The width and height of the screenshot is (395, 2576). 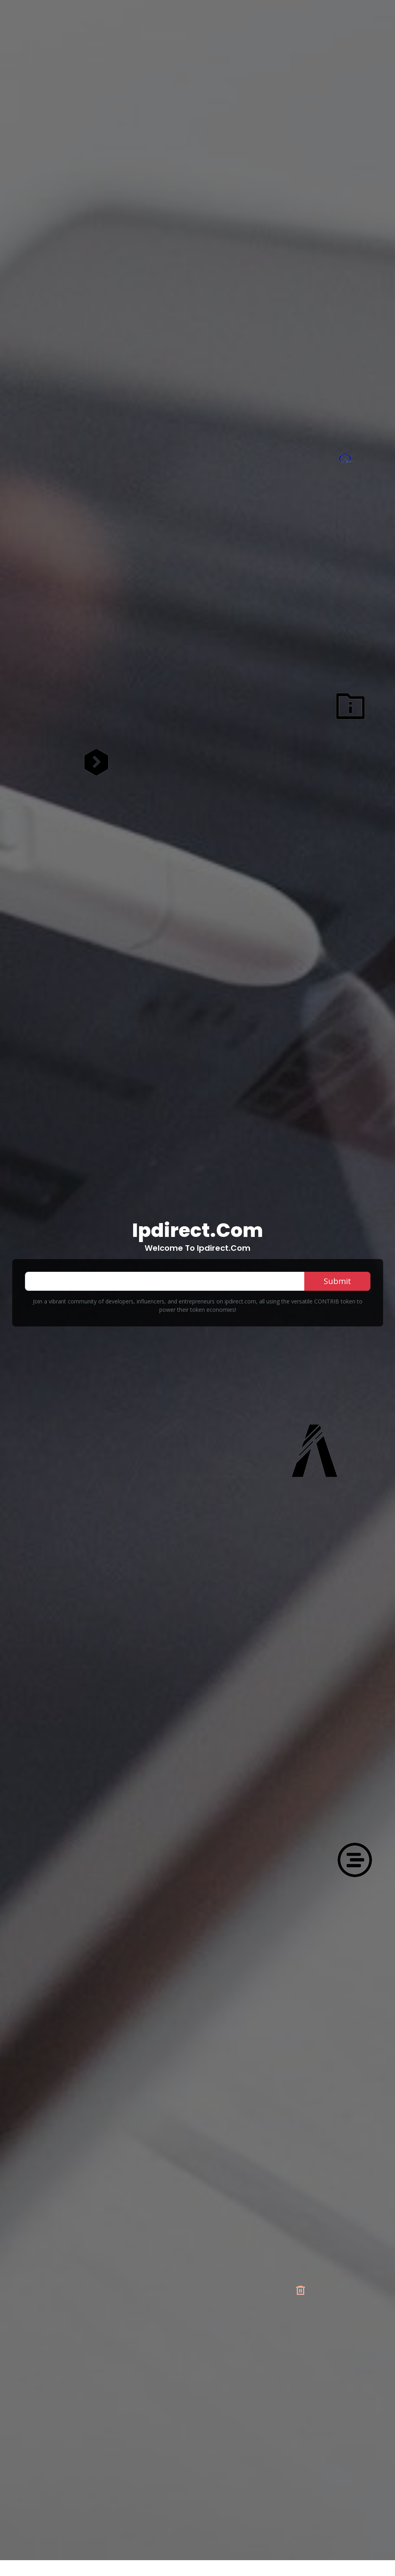 What do you see at coordinates (350, 706) in the screenshot?
I see `view folder details or properties` at bounding box center [350, 706].